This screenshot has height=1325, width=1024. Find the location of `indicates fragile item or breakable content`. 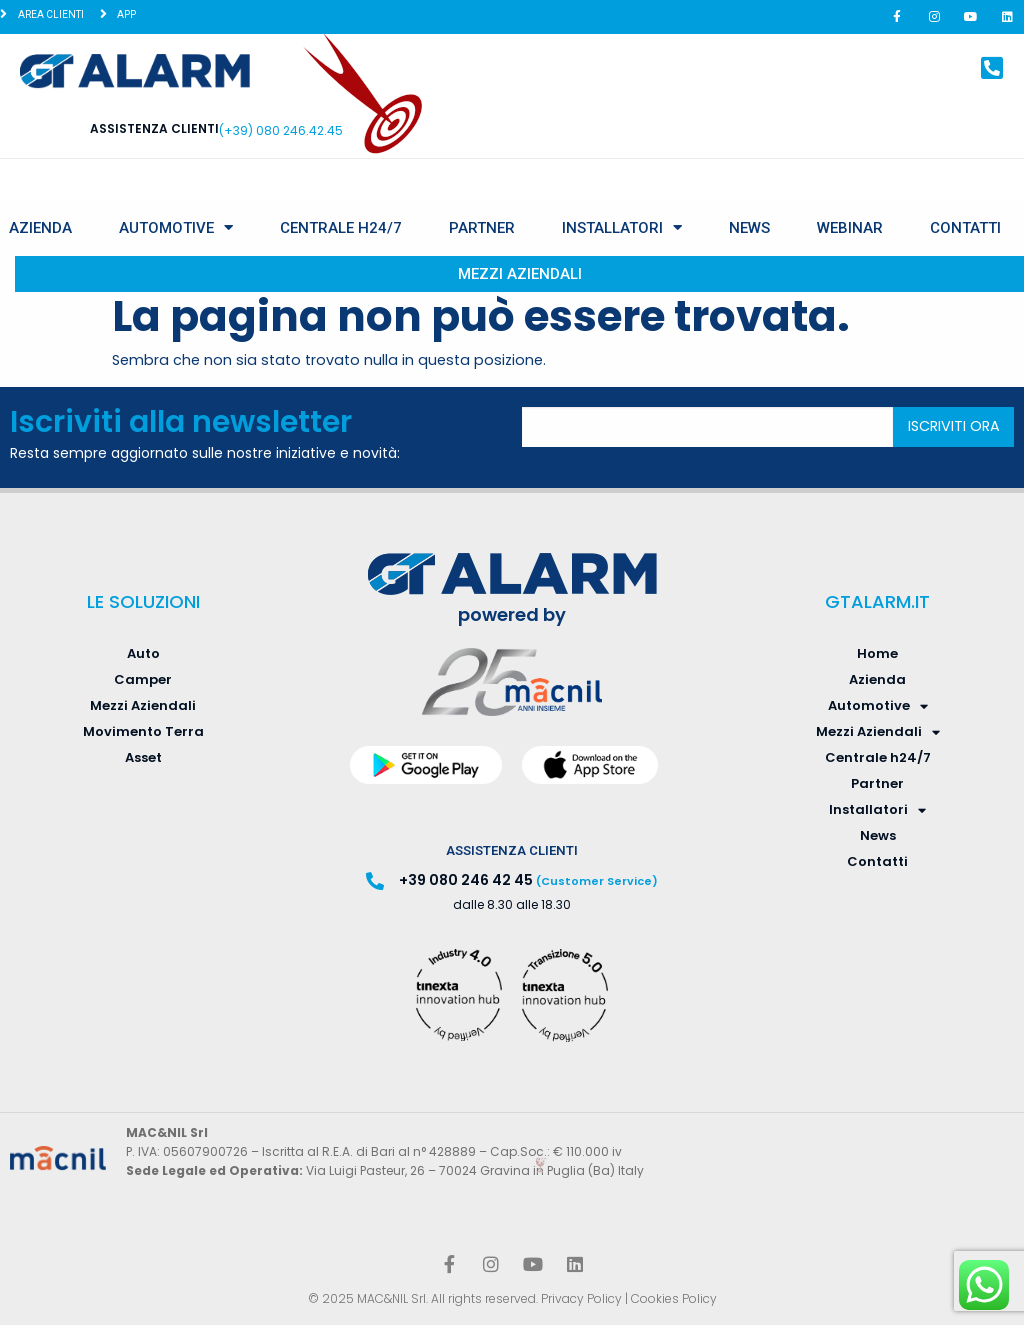

indicates fragile item or breakable content is located at coordinates (540, 1165).